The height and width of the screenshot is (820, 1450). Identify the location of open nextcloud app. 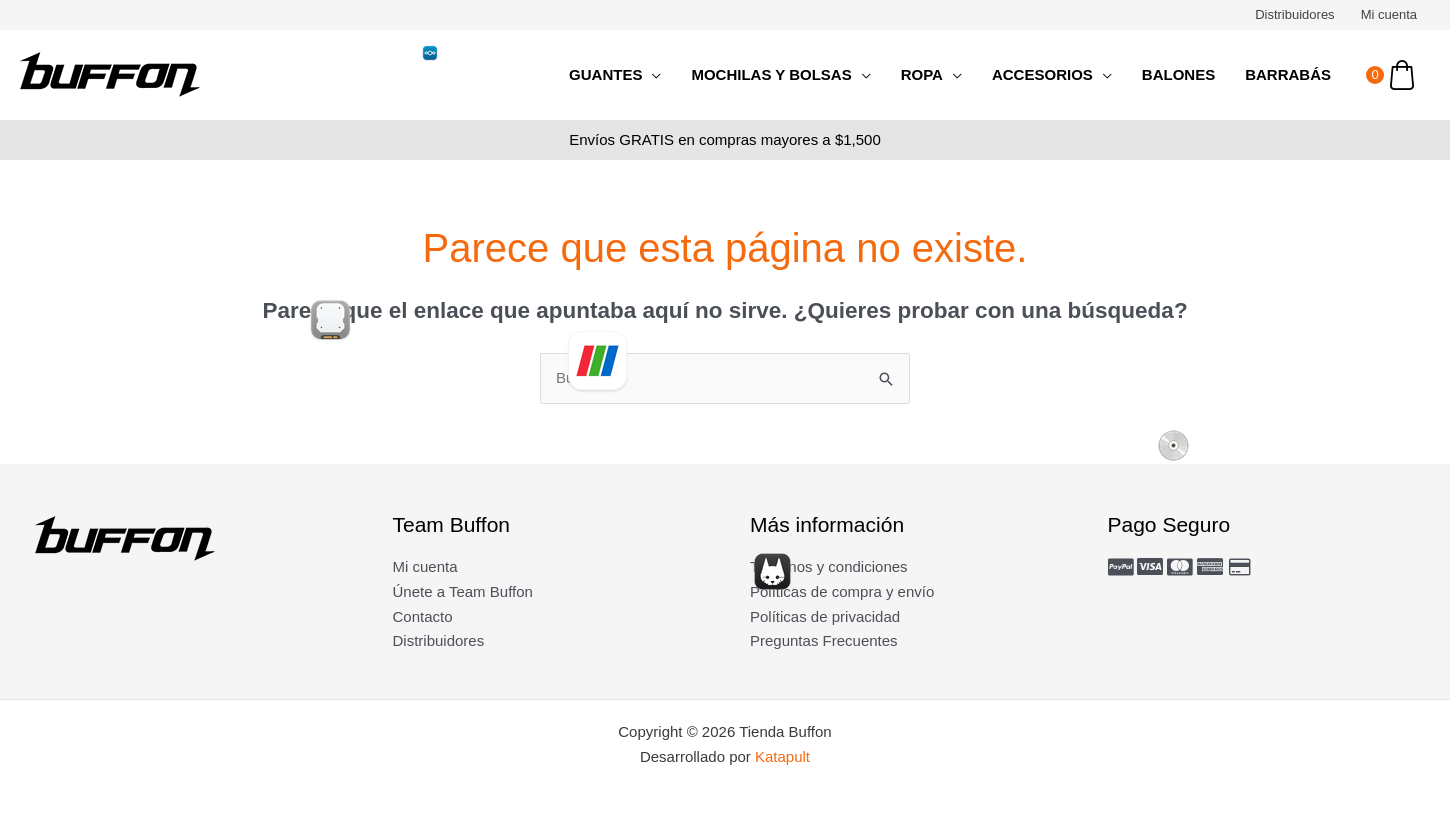
(430, 53).